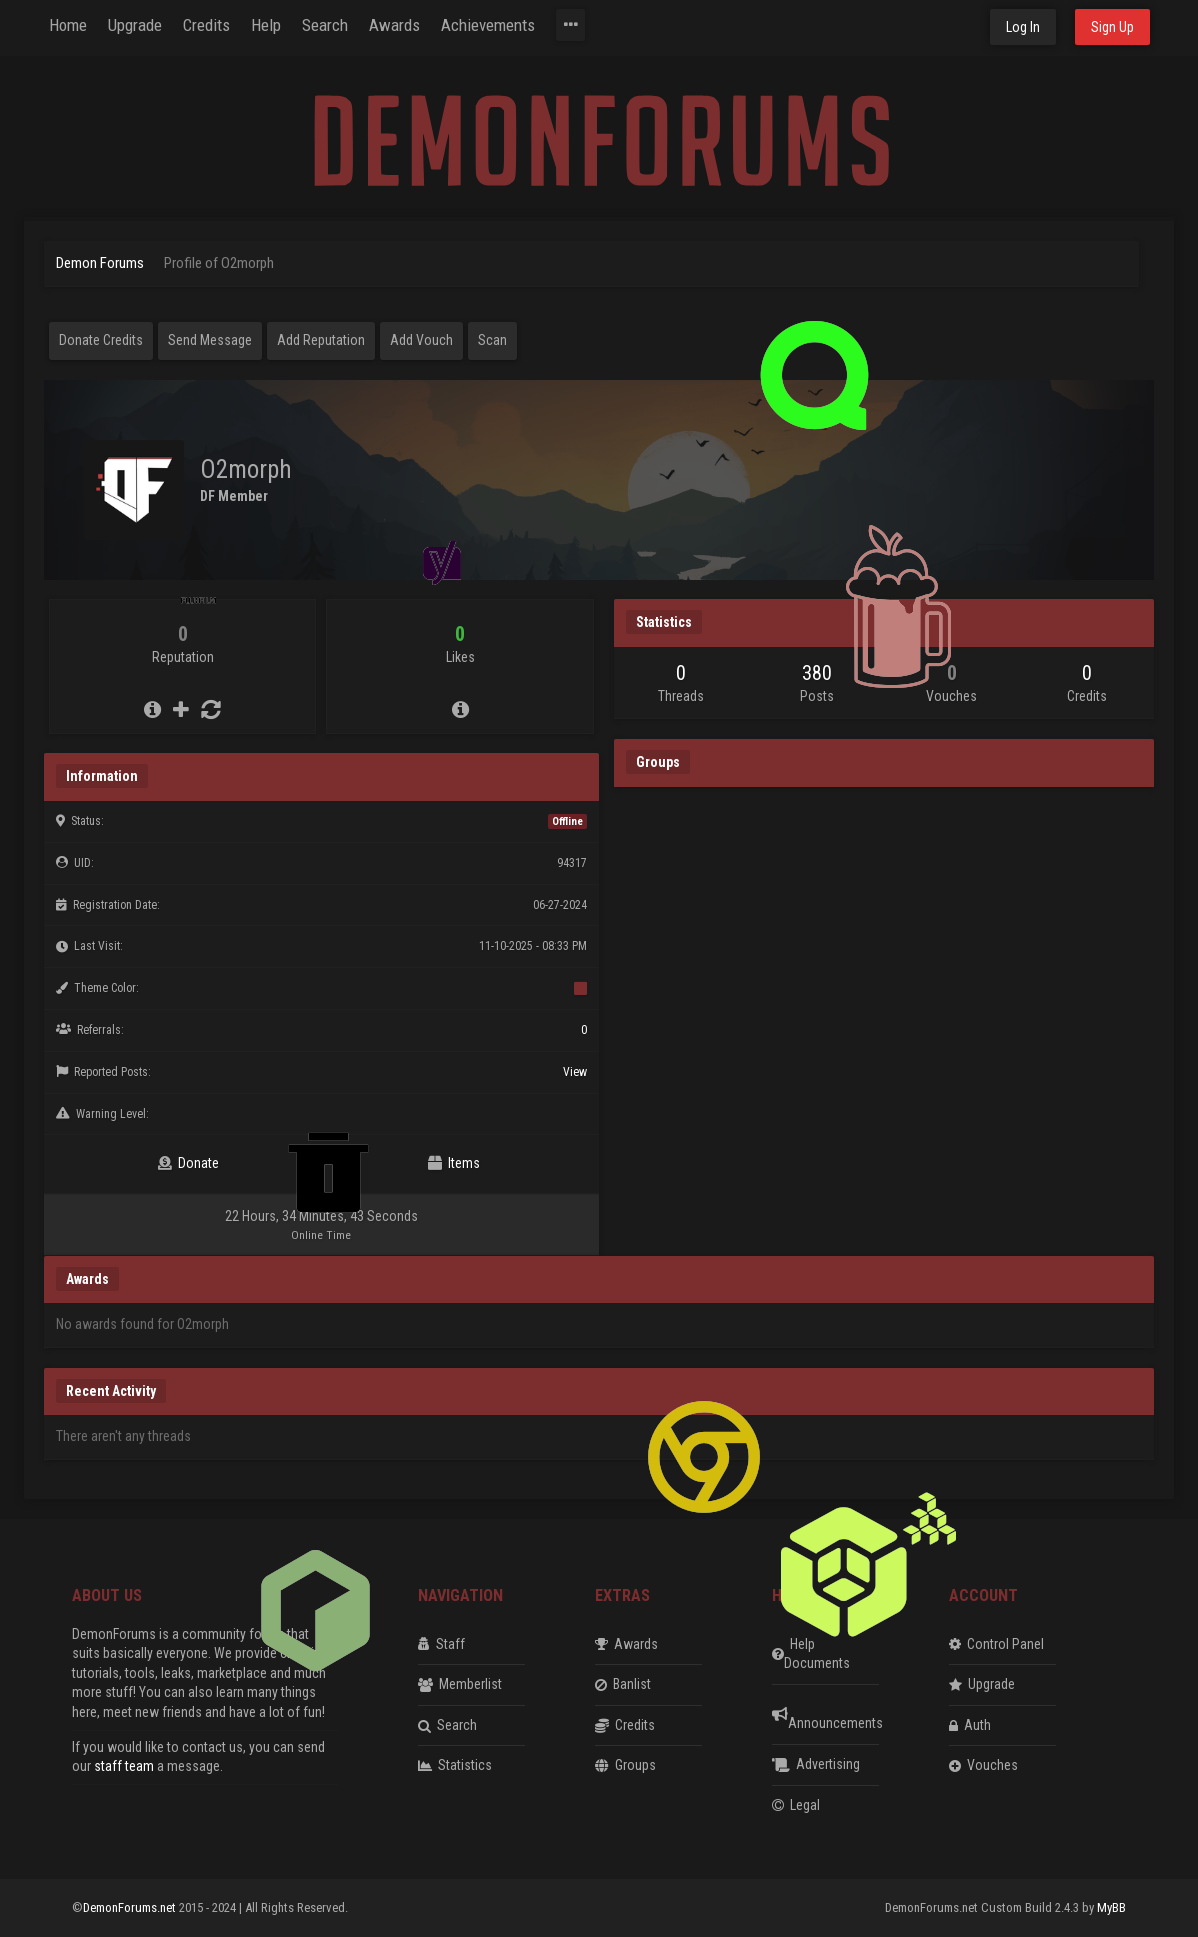  What do you see at coordinates (198, 600) in the screenshot?
I see `visit Fujifilm's official website or support` at bounding box center [198, 600].